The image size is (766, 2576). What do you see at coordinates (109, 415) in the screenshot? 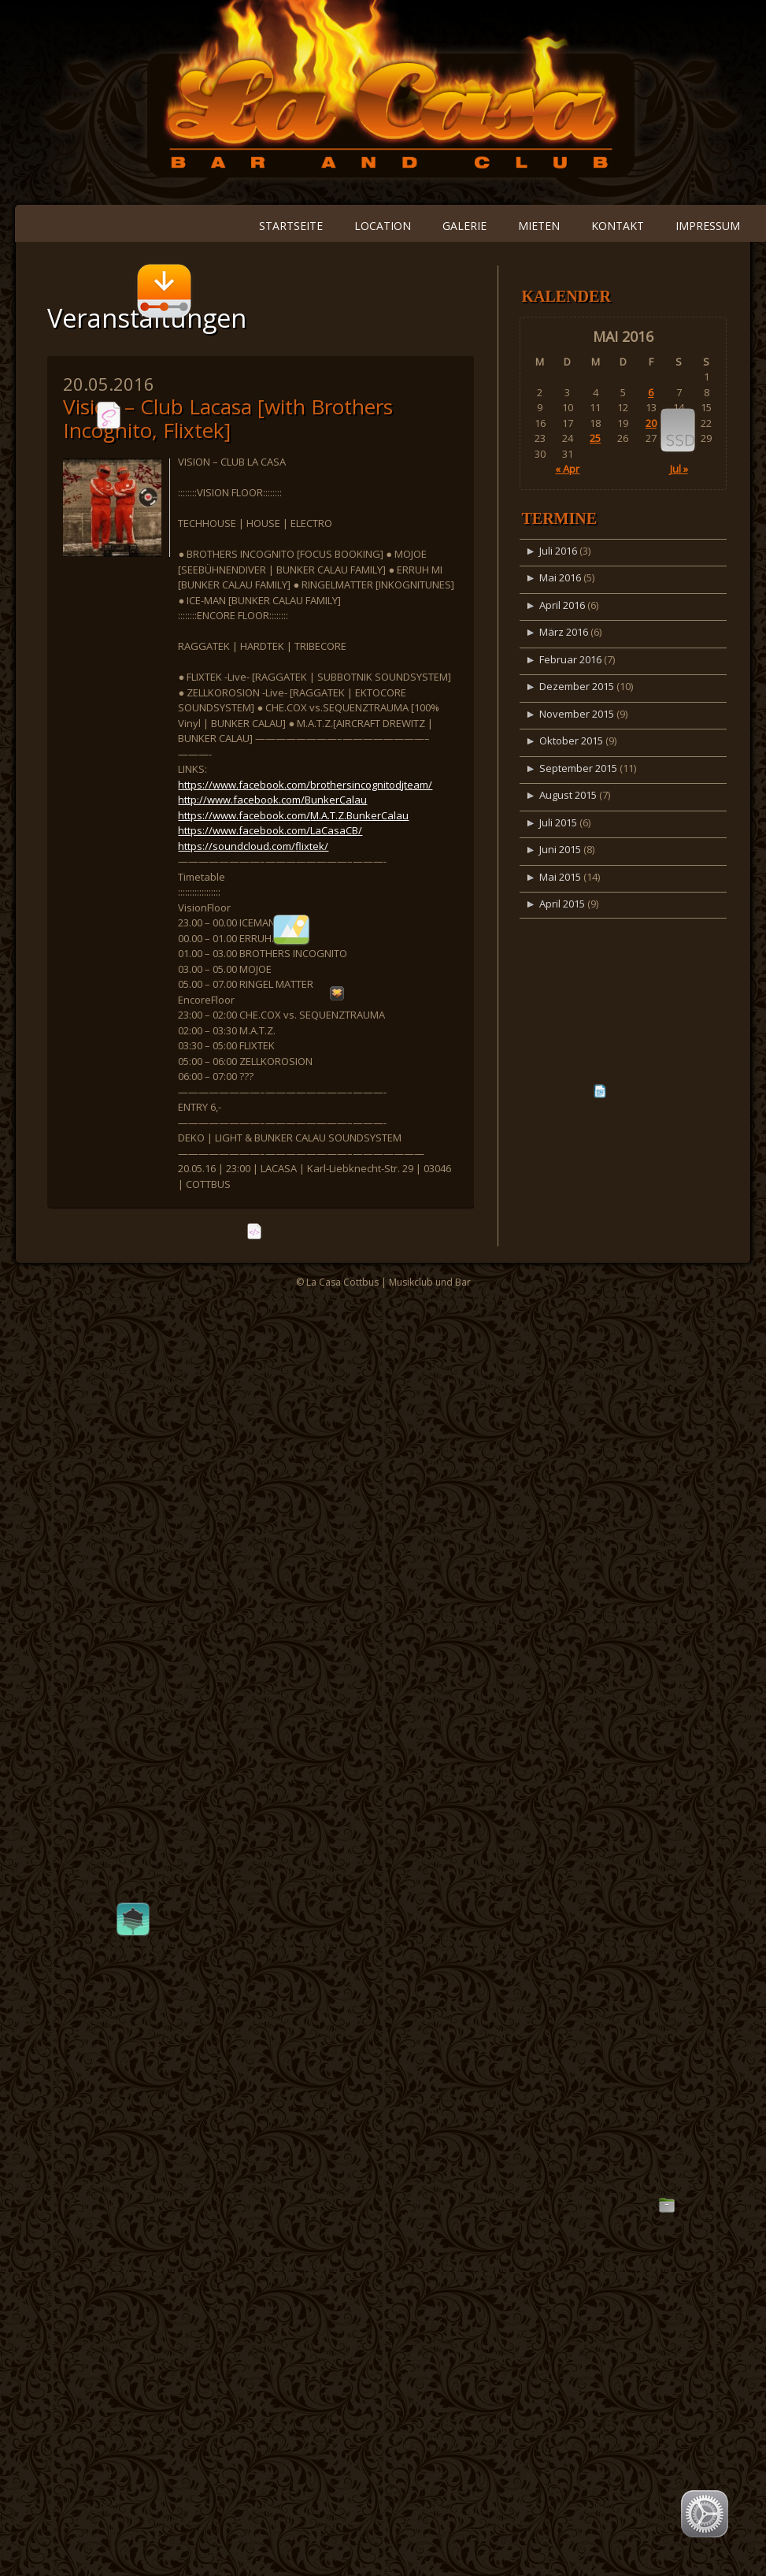
I see `scss stylesheet file` at bounding box center [109, 415].